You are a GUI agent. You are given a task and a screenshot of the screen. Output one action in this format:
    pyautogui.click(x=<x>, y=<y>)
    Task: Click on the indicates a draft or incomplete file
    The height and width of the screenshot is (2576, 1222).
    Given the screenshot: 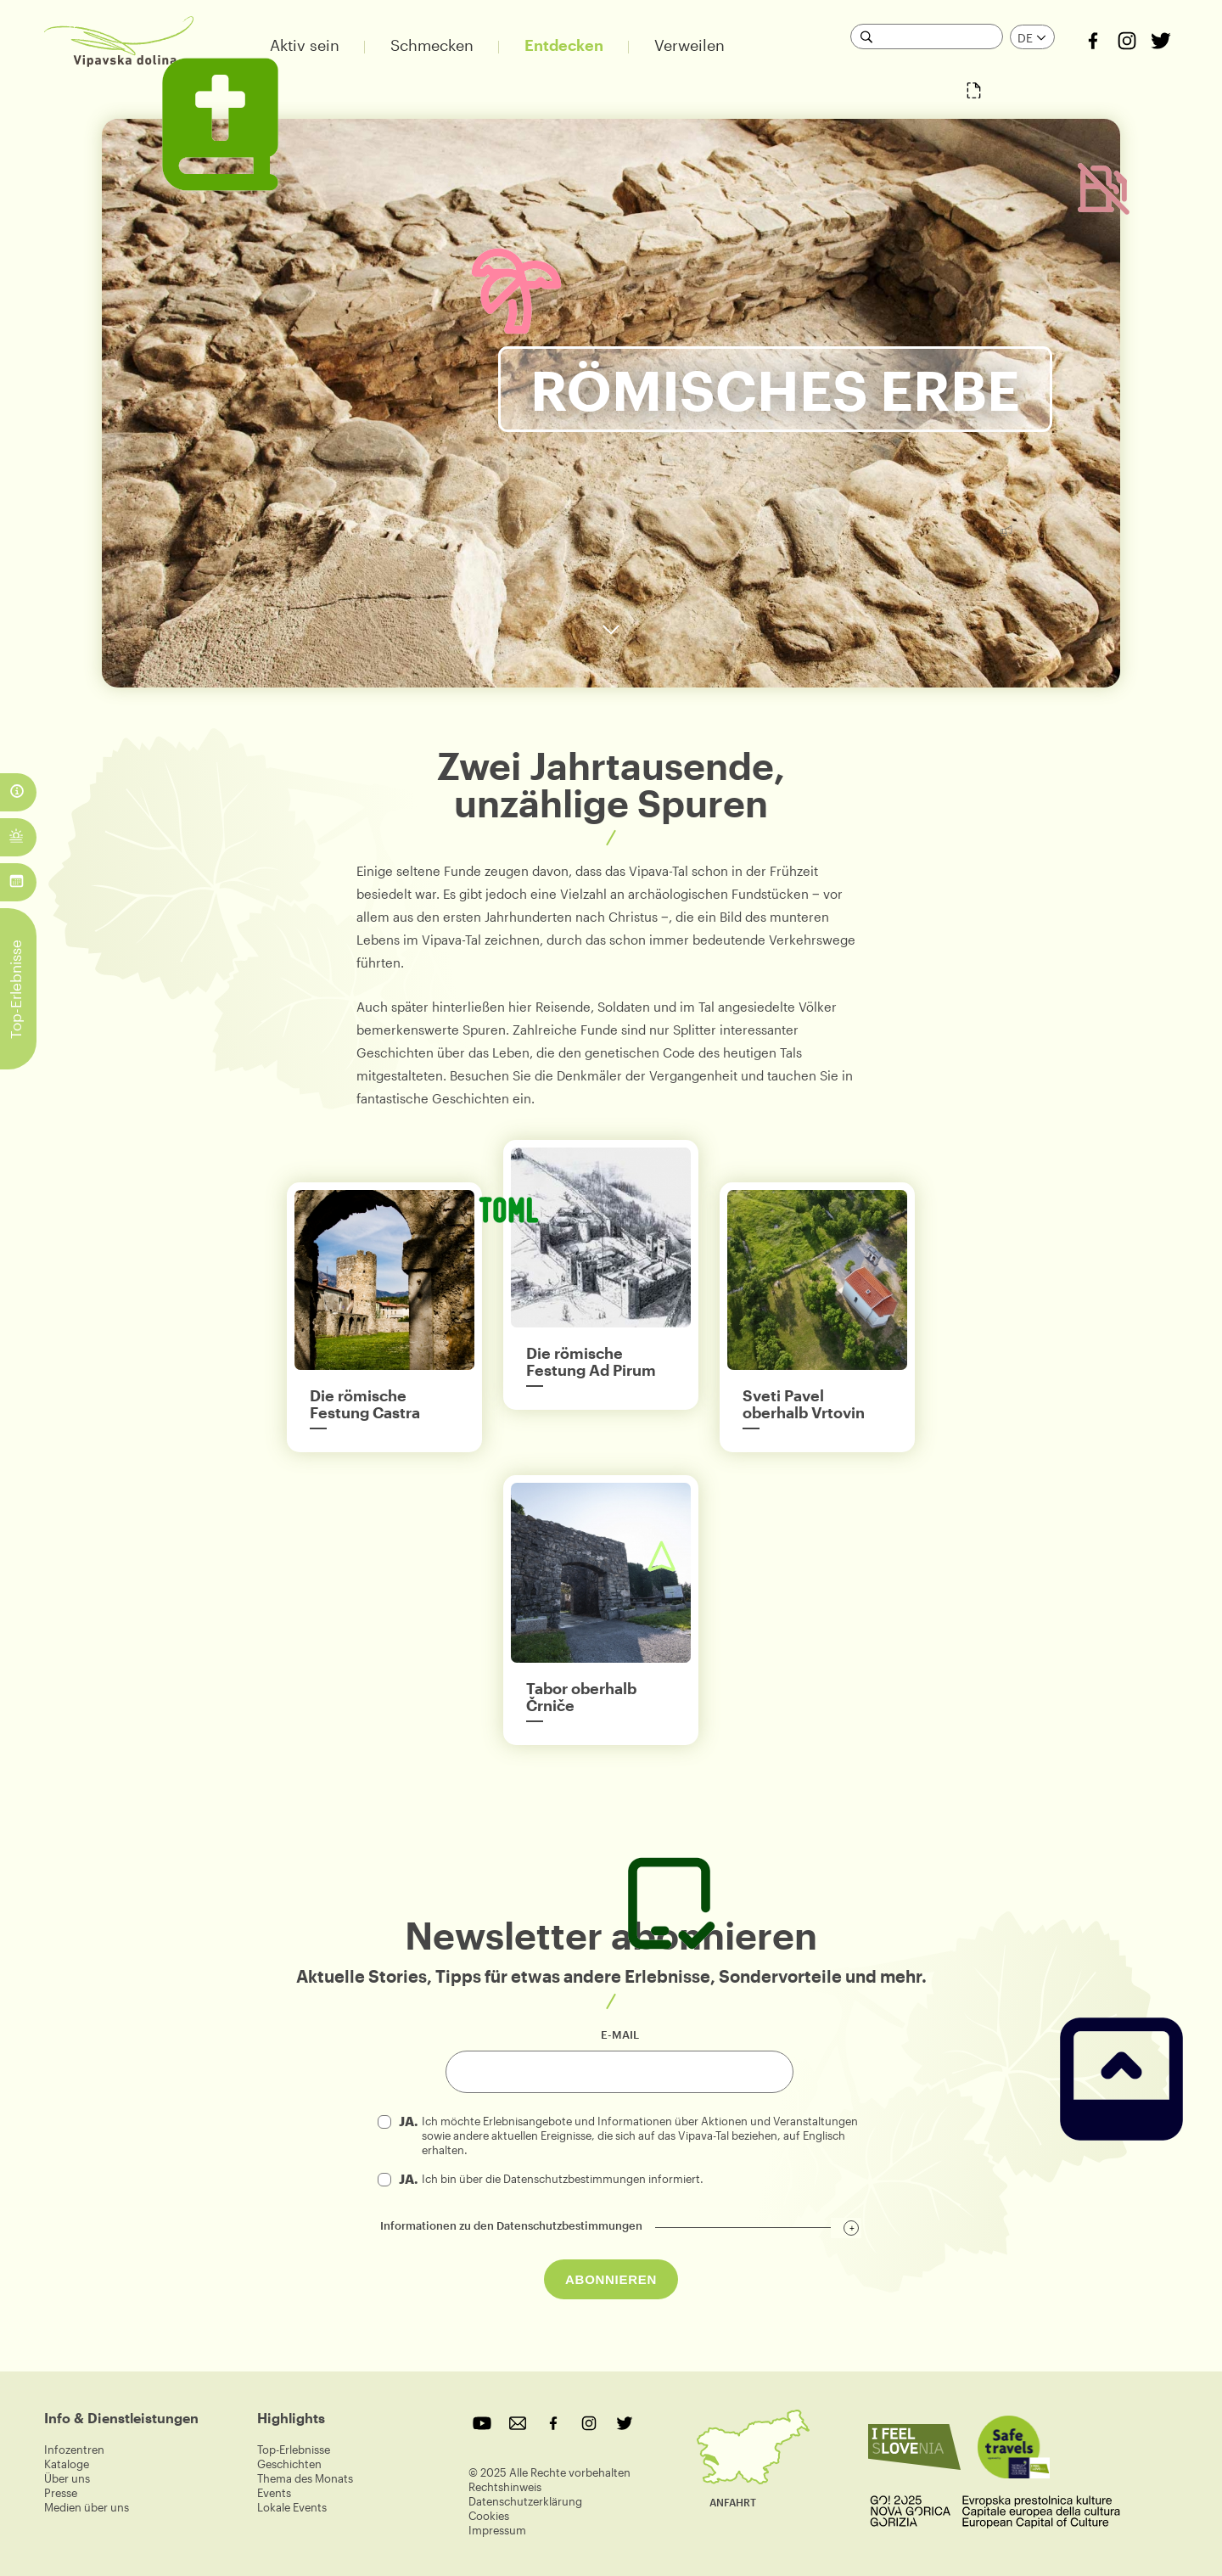 What is the action you would take?
    pyautogui.click(x=973, y=90)
    